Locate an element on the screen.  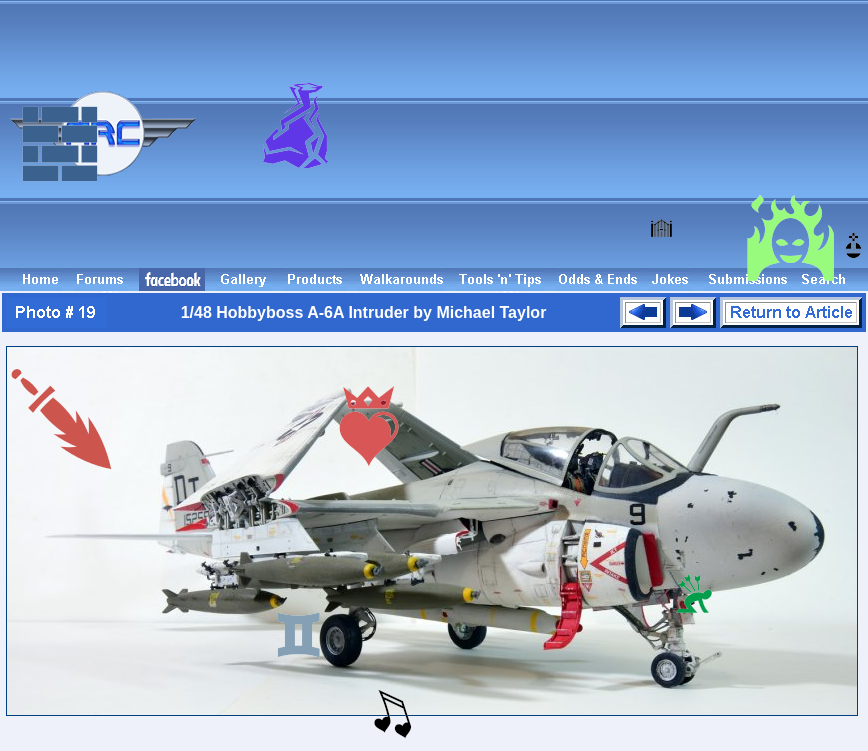
indicates defeated enemy or fallen character is located at coordinates (694, 593).